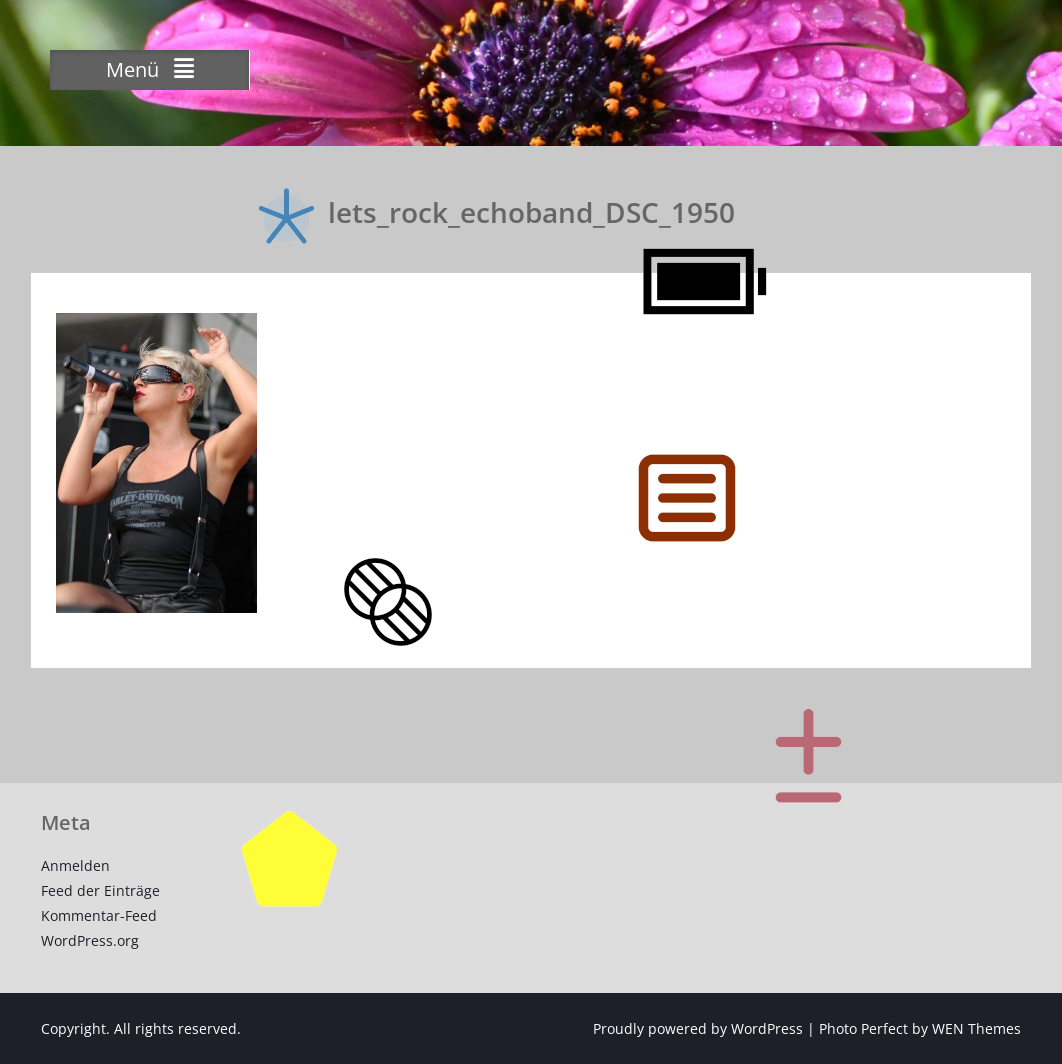 Image resolution: width=1062 pixels, height=1064 pixels. Describe the element at coordinates (289, 862) in the screenshot. I see `indicates a pentagon shape or geometric element` at that location.